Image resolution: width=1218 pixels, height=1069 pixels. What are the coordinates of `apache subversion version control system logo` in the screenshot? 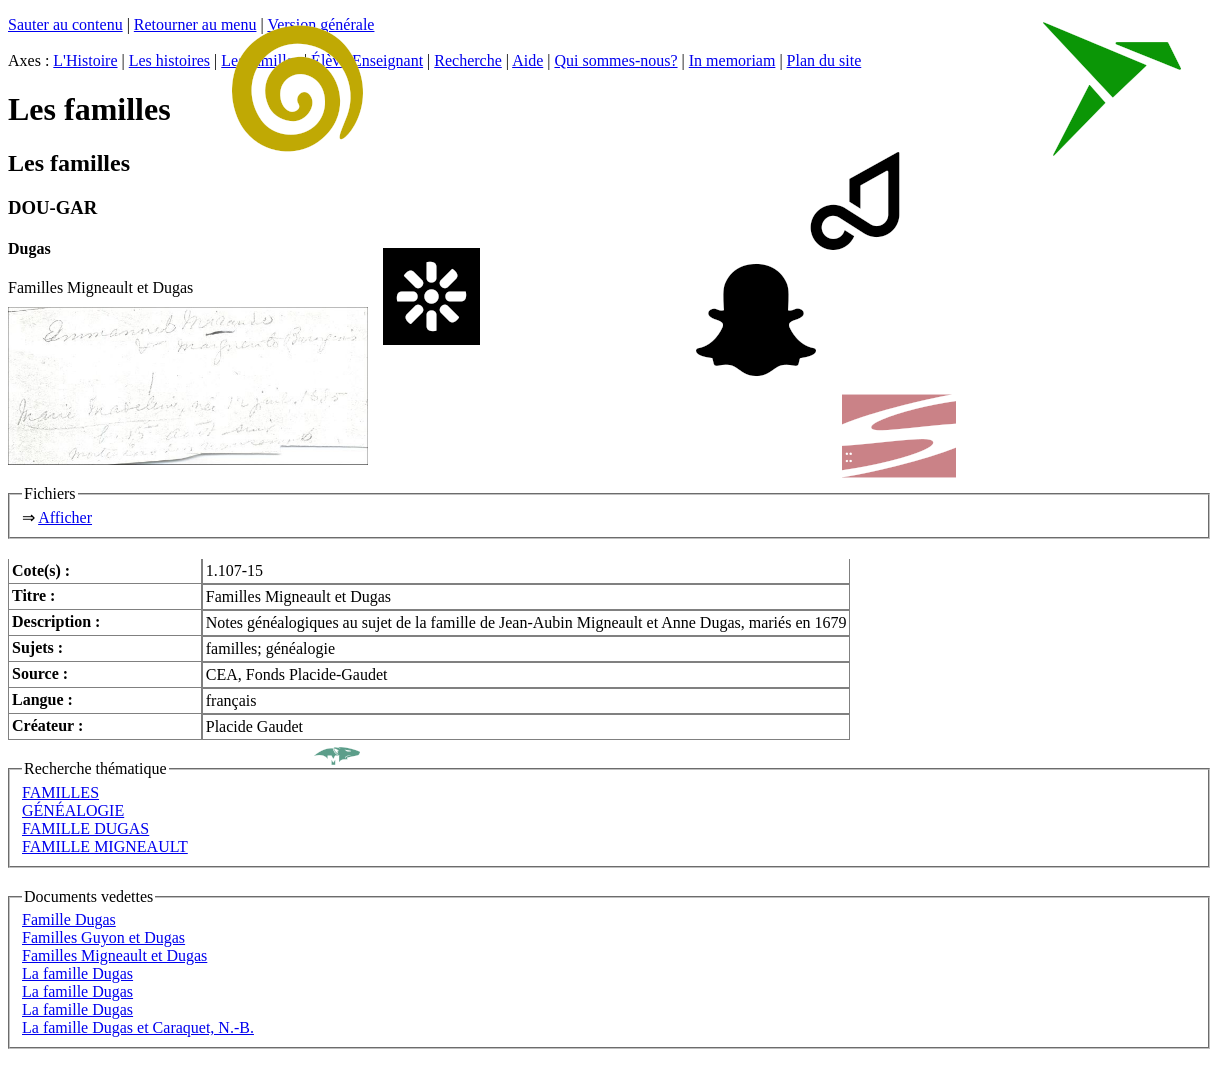 It's located at (899, 436).